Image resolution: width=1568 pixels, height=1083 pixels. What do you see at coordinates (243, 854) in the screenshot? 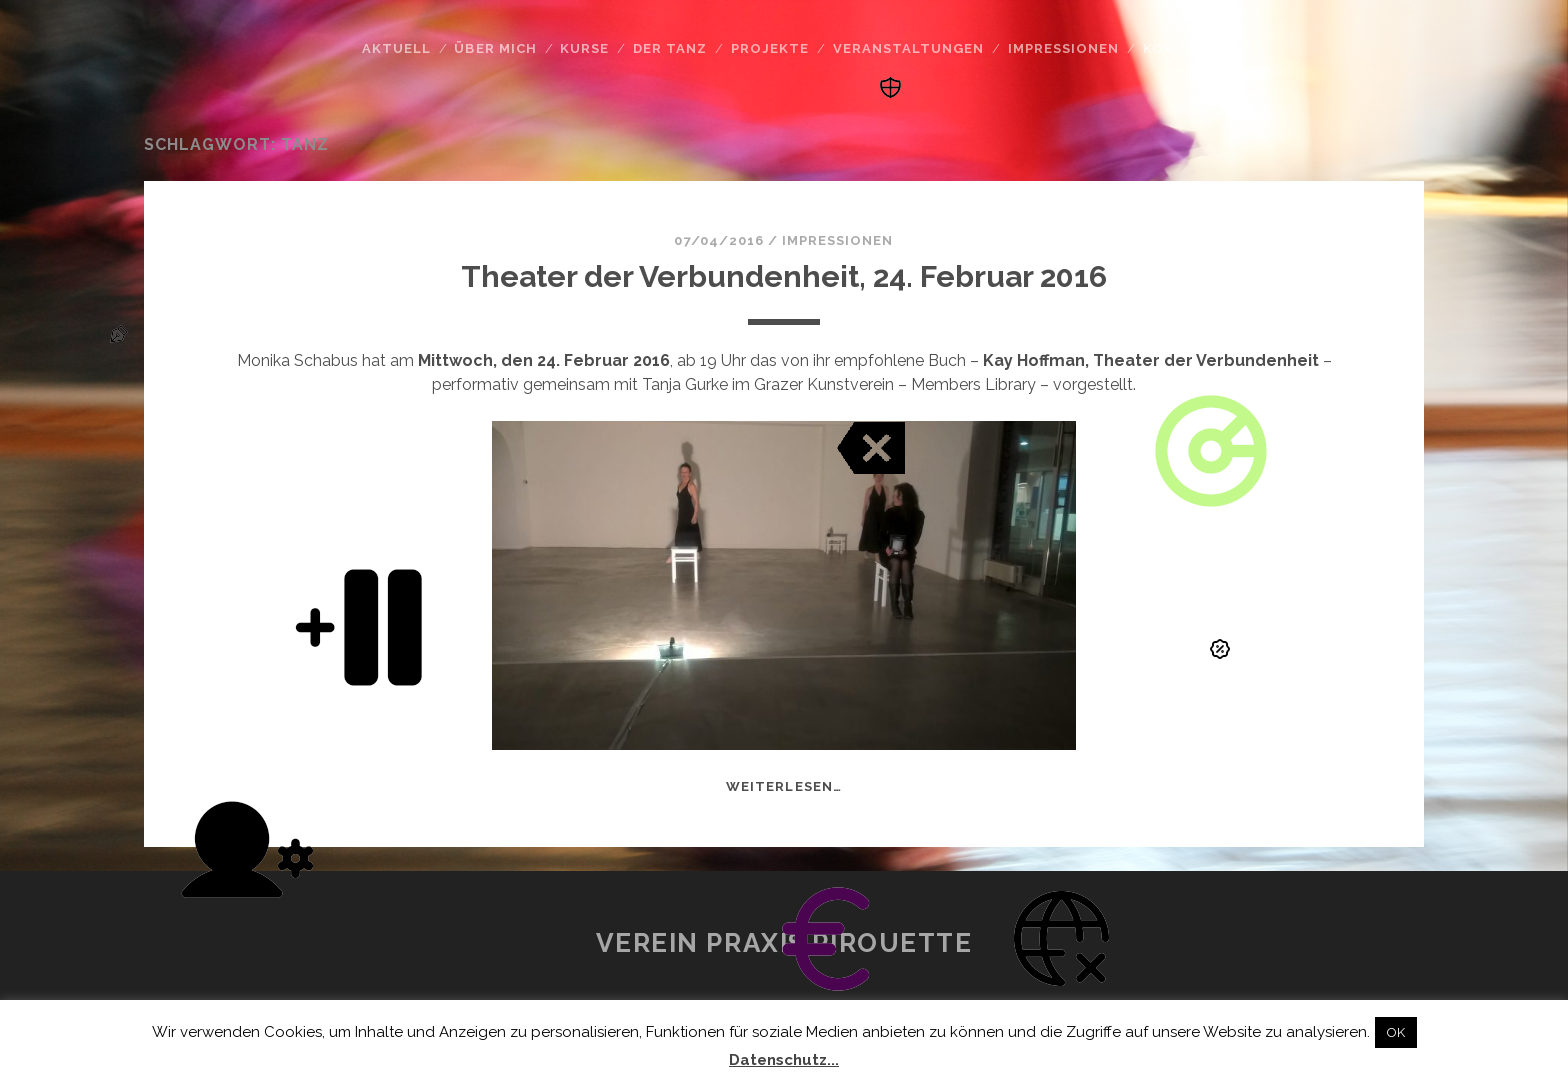
I see `access user settings or preferences` at bounding box center [243, 854].